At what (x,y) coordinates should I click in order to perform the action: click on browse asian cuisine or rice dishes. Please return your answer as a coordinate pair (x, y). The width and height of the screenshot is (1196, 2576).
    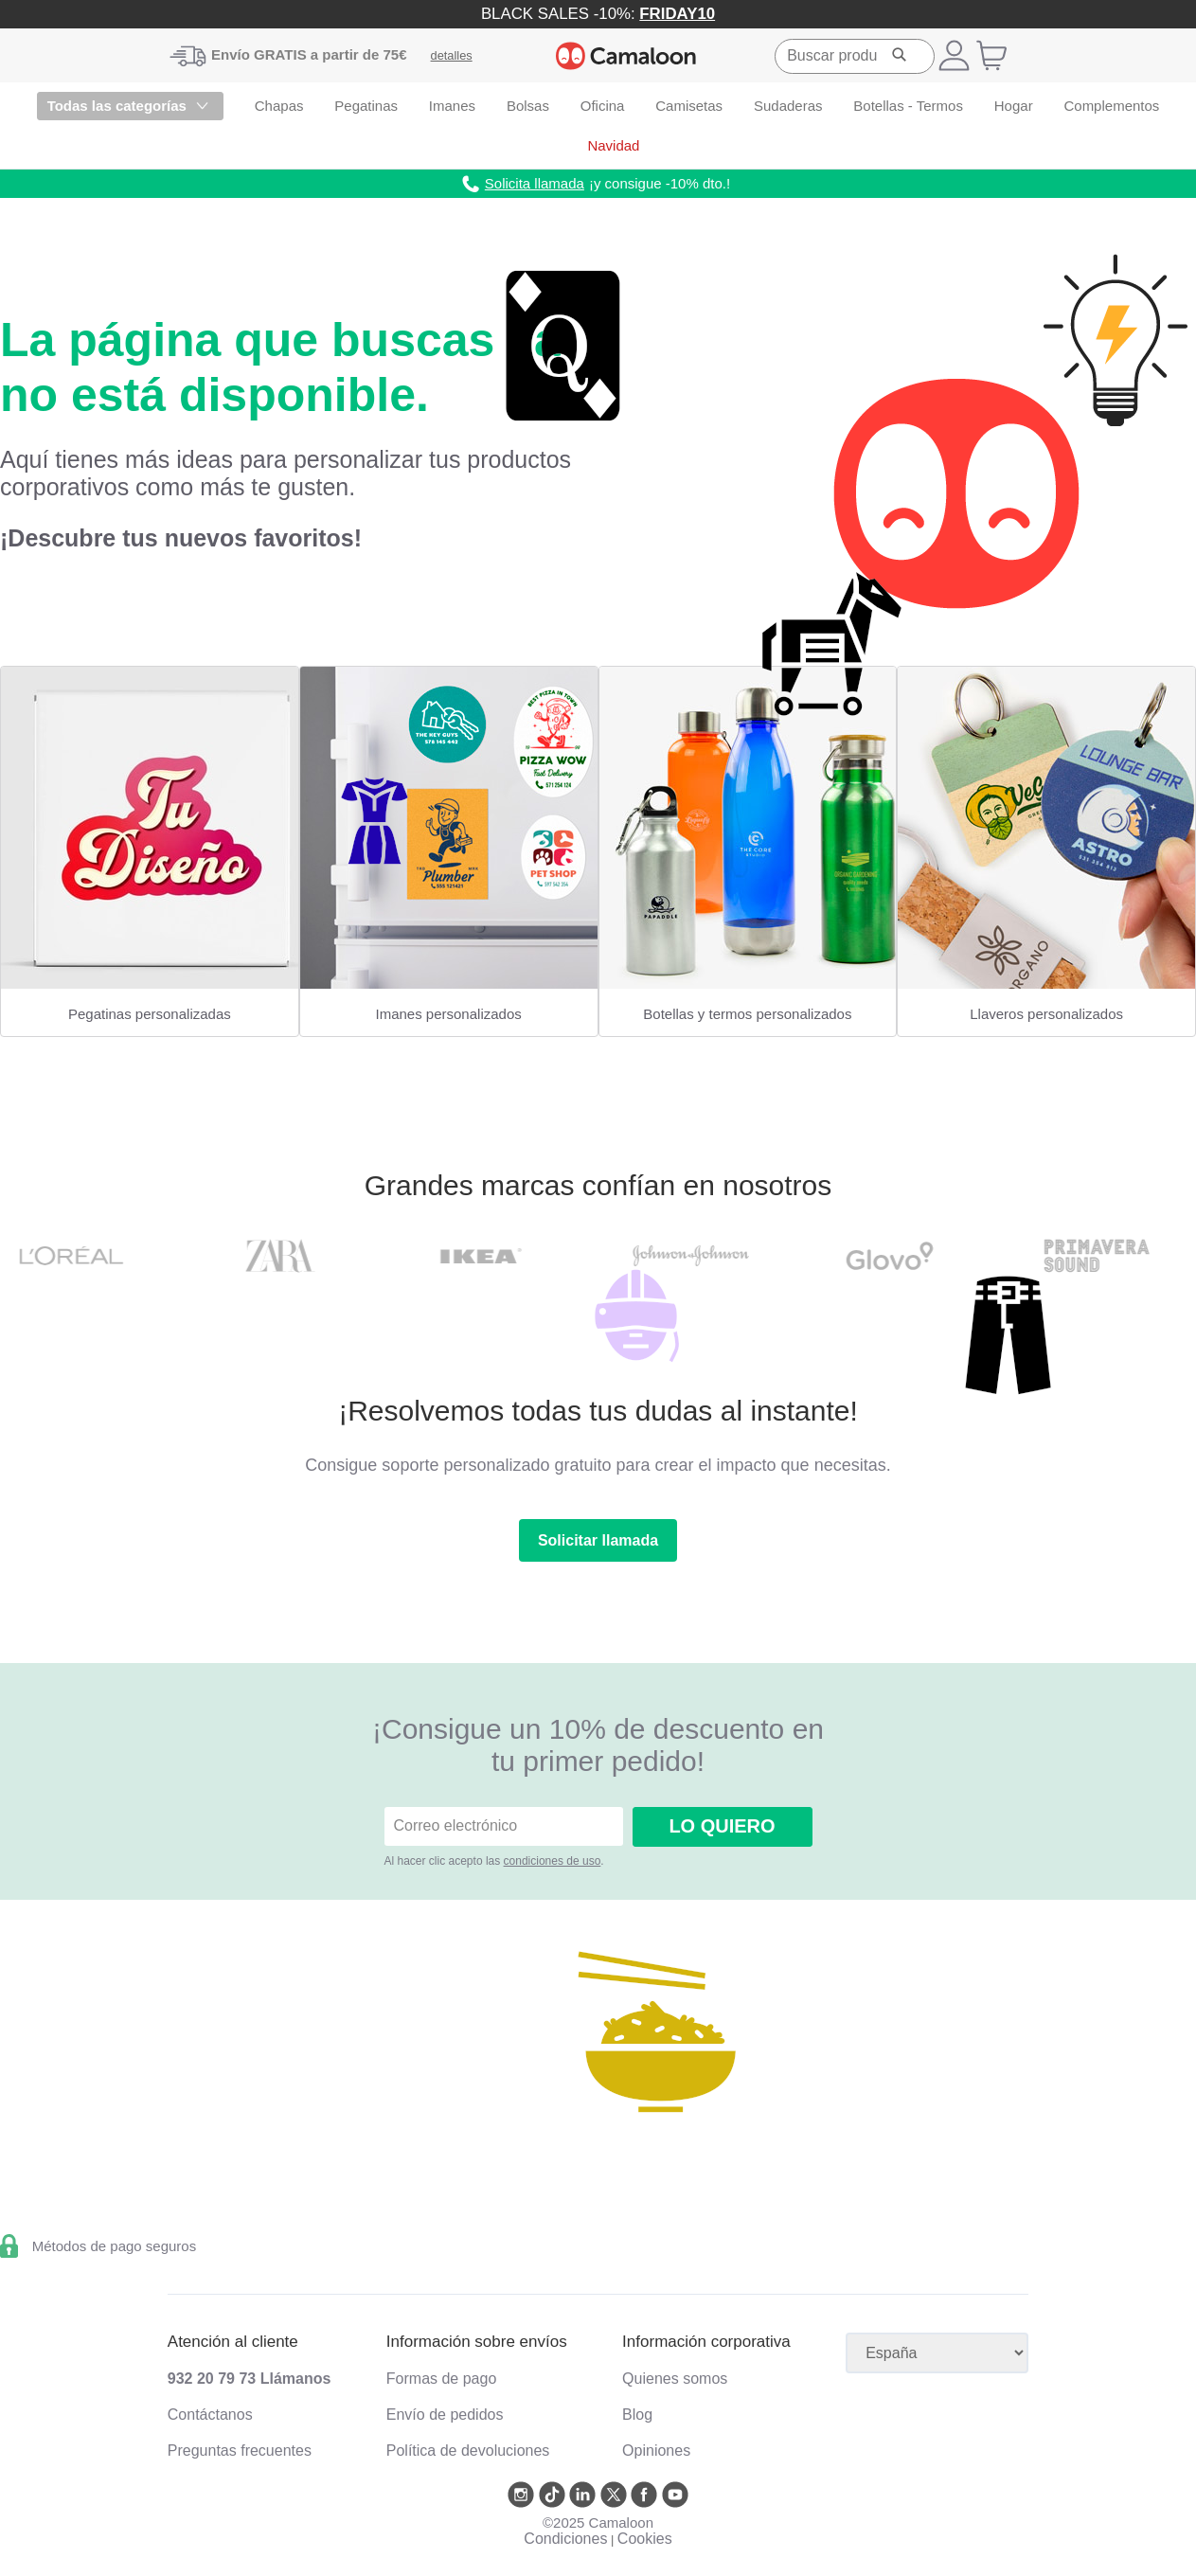
    Looking at the image, I should click on (661, 2031).